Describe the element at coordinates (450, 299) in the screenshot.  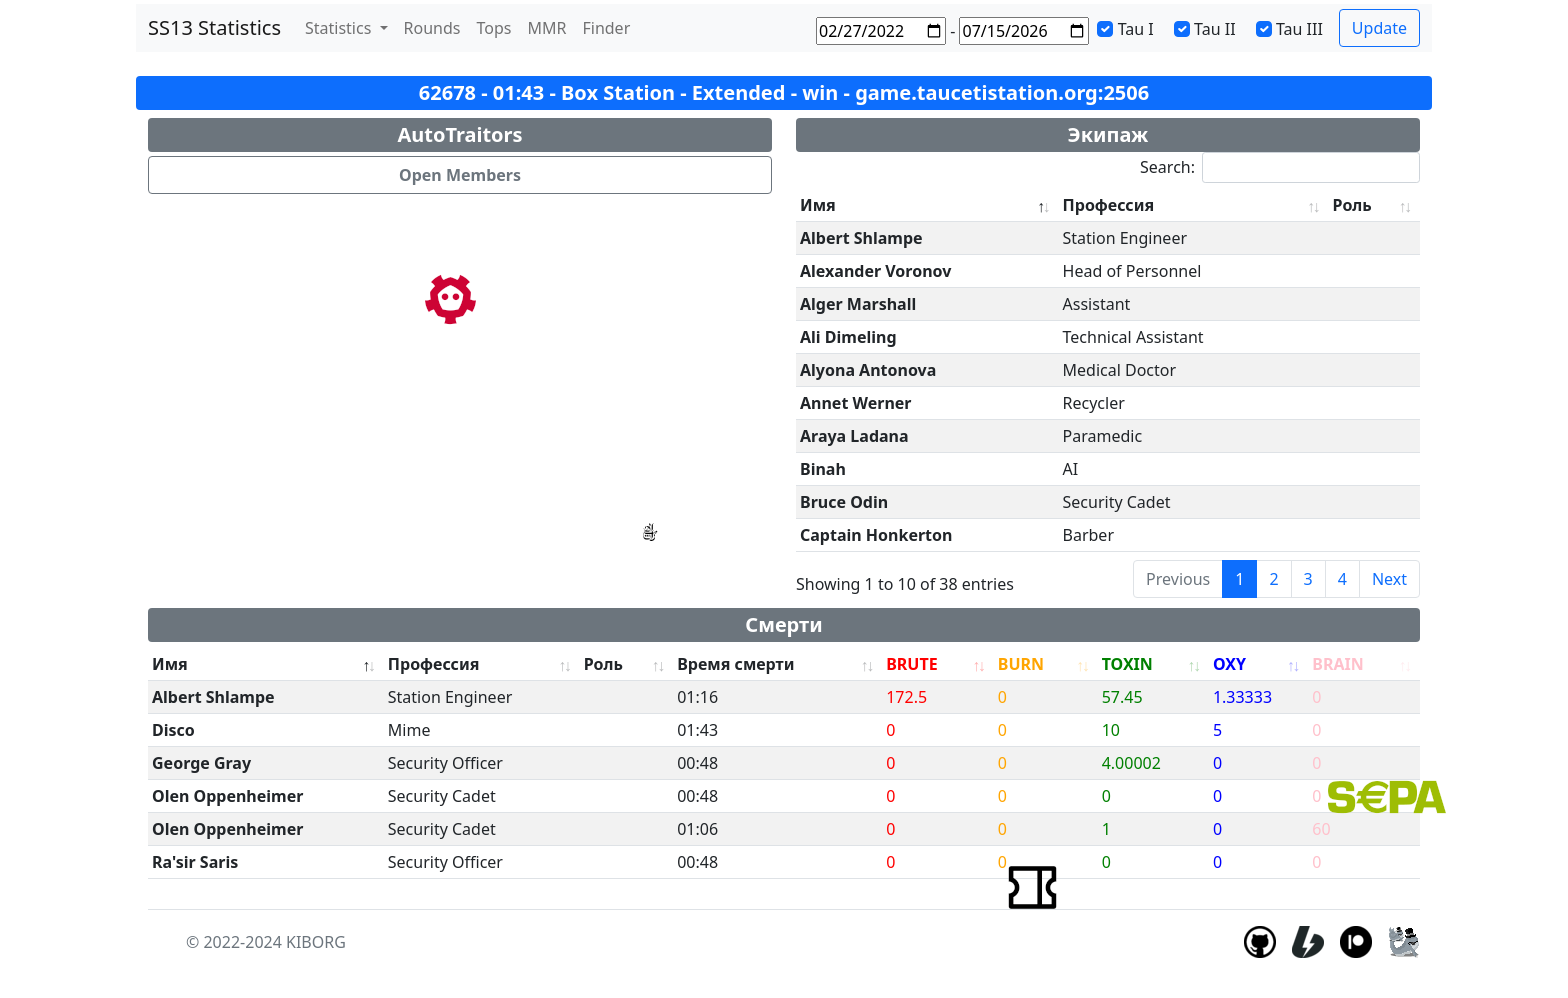
I see `etcd distributed key-value store logo` at that location.